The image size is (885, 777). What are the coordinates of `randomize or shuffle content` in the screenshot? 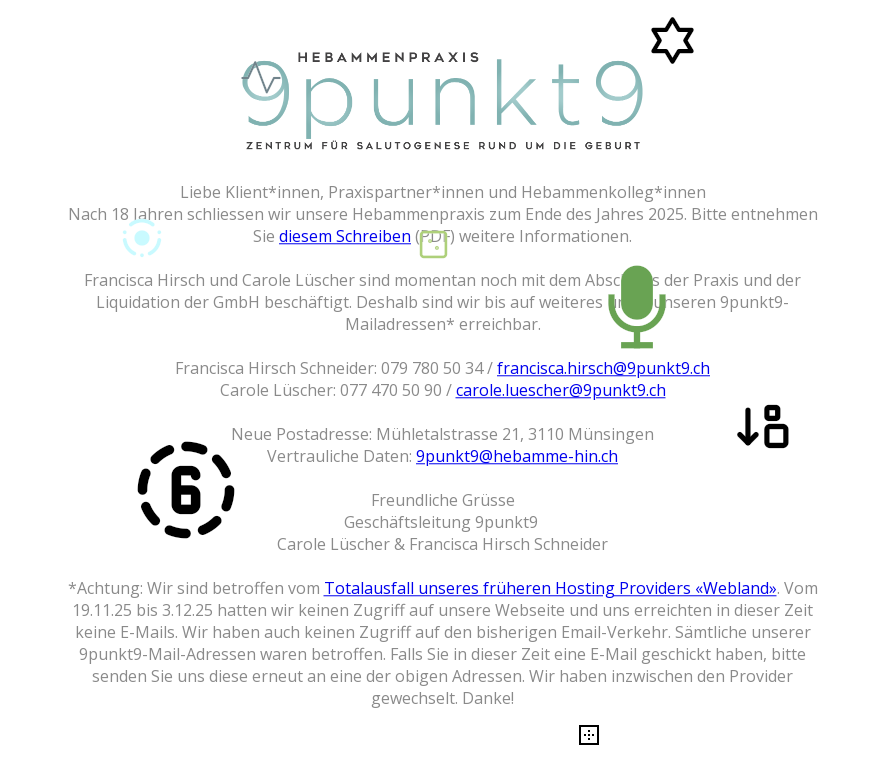 It's located at (433, 244).